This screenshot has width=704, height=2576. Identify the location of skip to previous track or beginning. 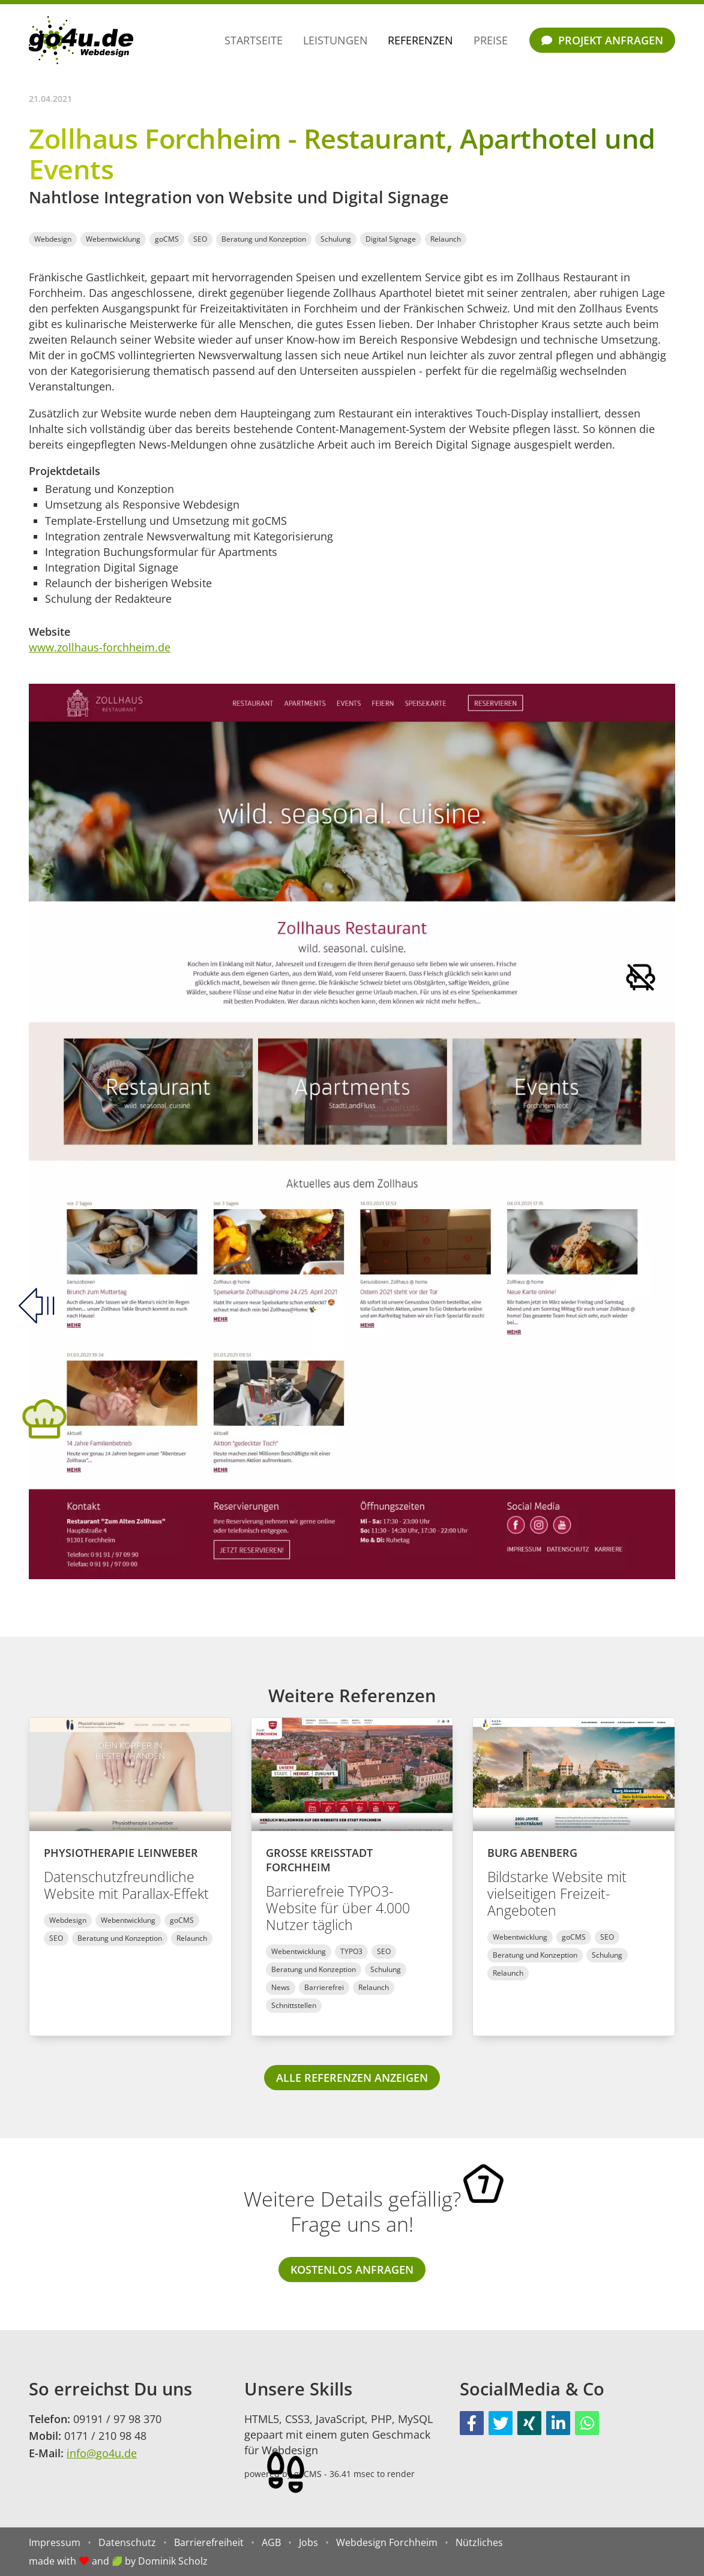
(38, 1306).